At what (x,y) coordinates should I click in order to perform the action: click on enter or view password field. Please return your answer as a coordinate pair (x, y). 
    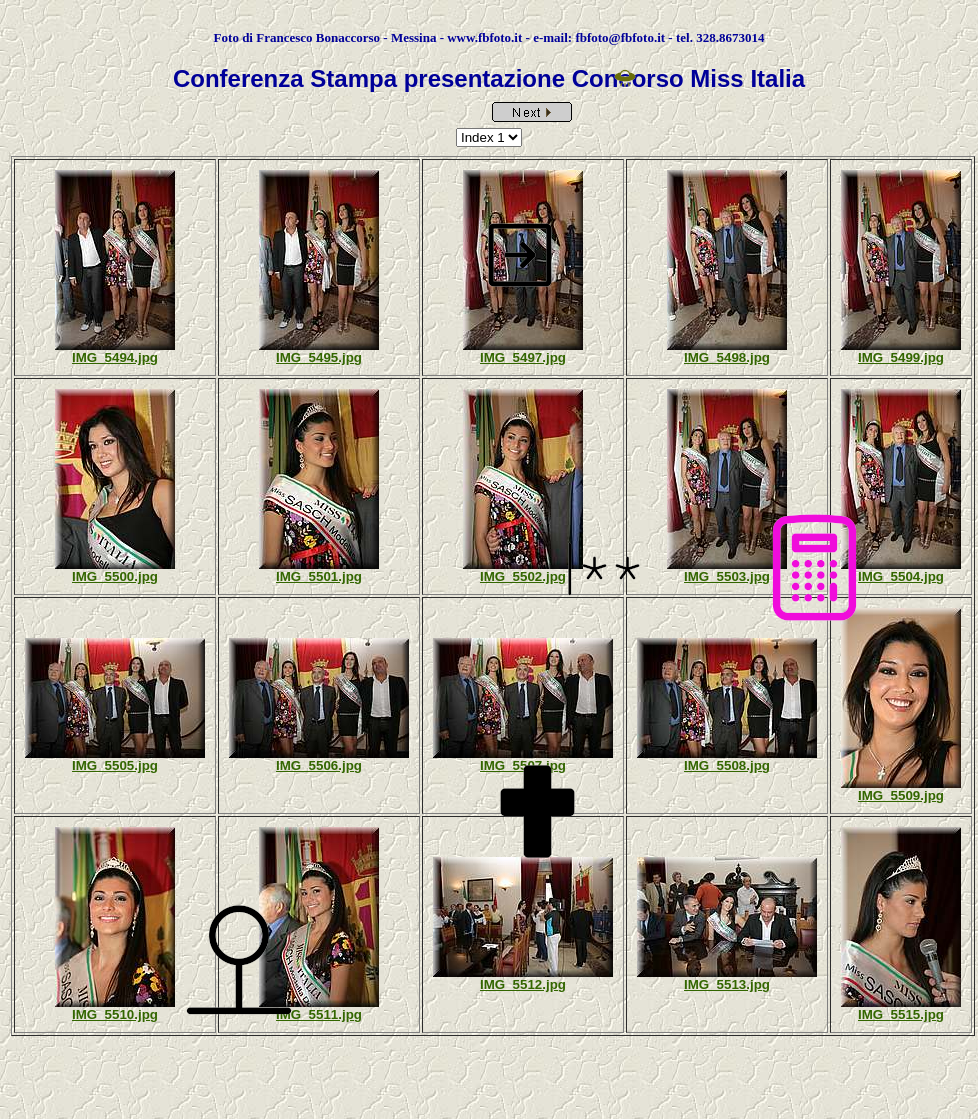
    Looking at the image, I should click on (600, 569).